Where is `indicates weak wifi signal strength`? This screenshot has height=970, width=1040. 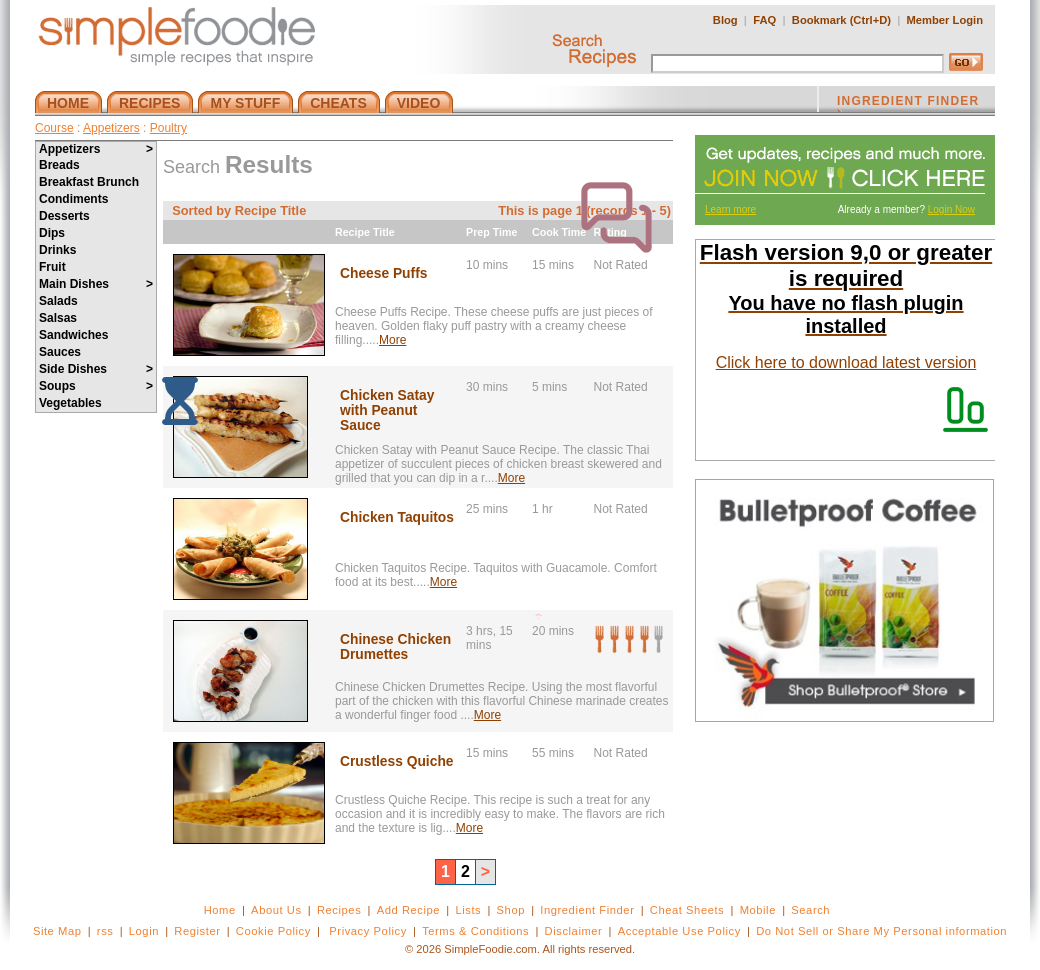
indicates weak wifi signal strength is located at coordinates (538, 612).